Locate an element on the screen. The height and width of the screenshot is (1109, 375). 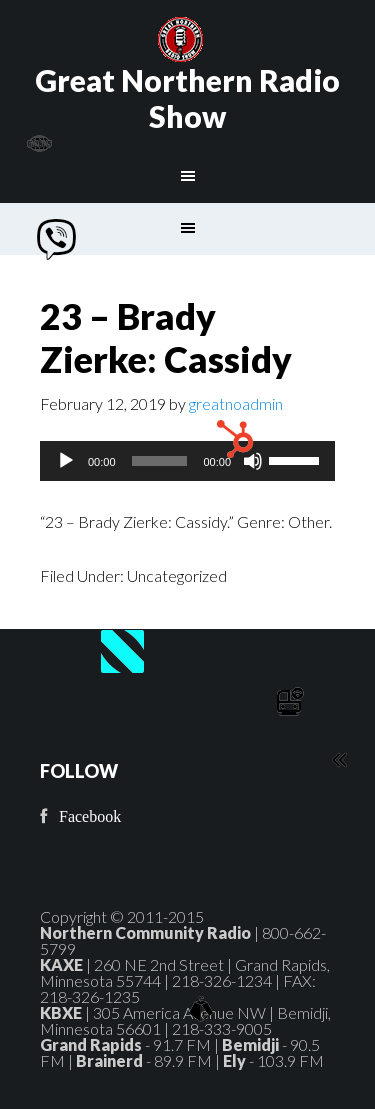
globus brand logo is located at coordinates (39, 143).